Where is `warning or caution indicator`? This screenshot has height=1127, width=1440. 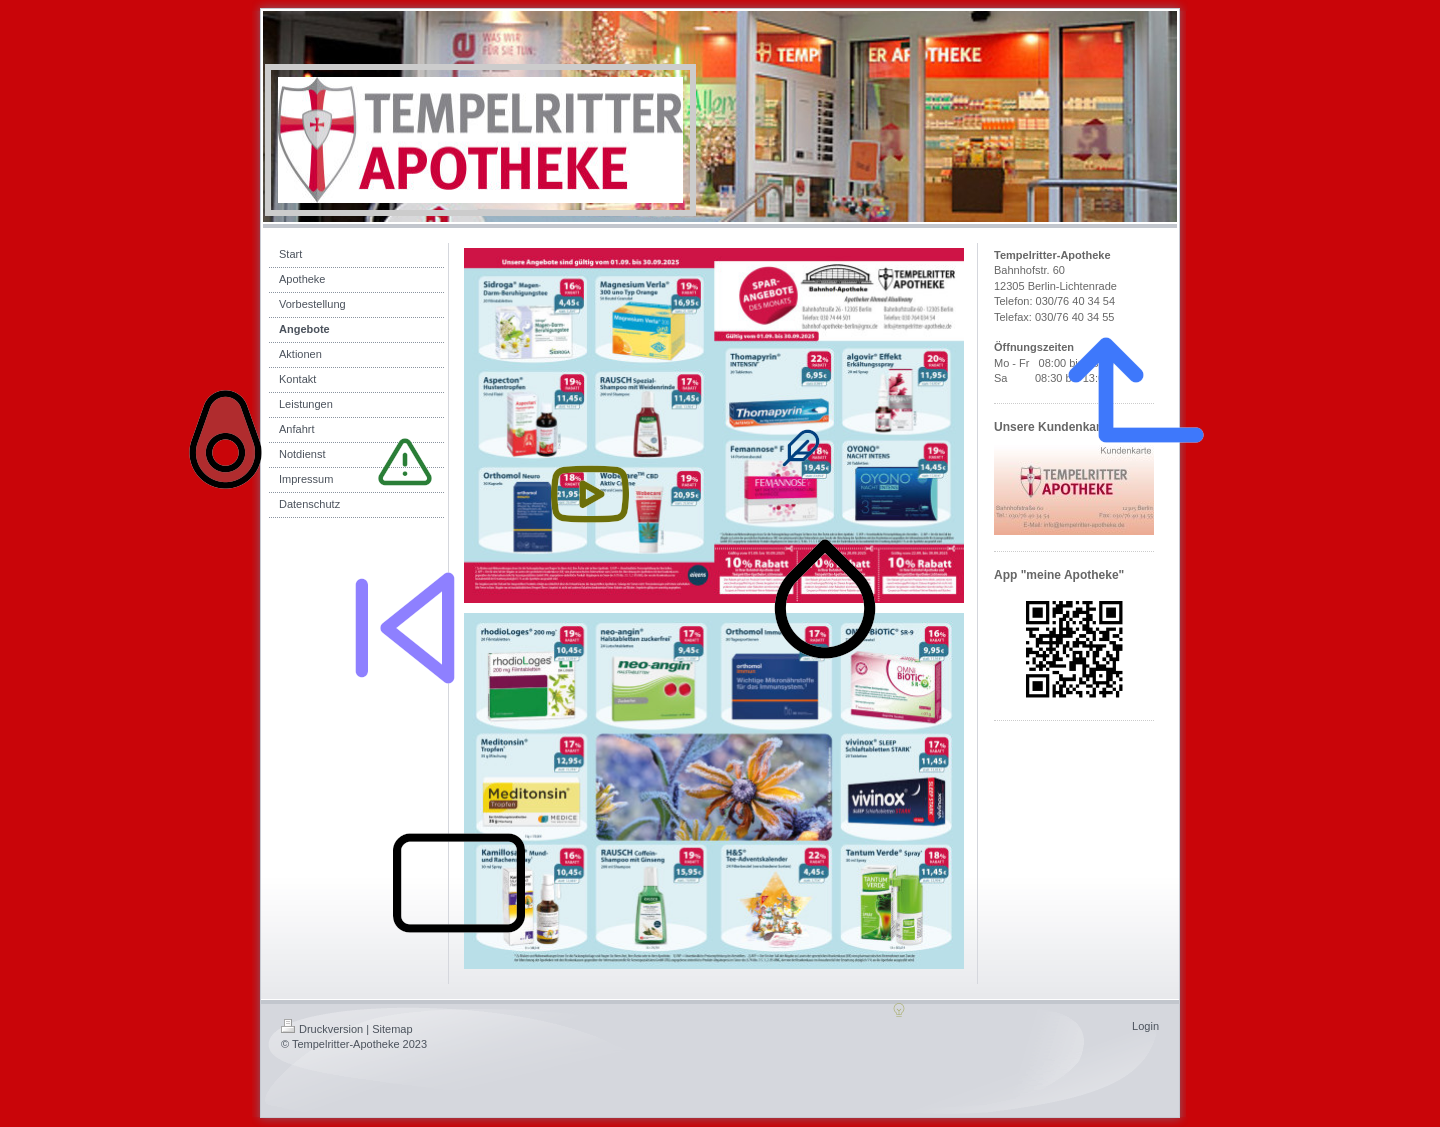
warning or caution indicator is located at coordinates (405, 462).